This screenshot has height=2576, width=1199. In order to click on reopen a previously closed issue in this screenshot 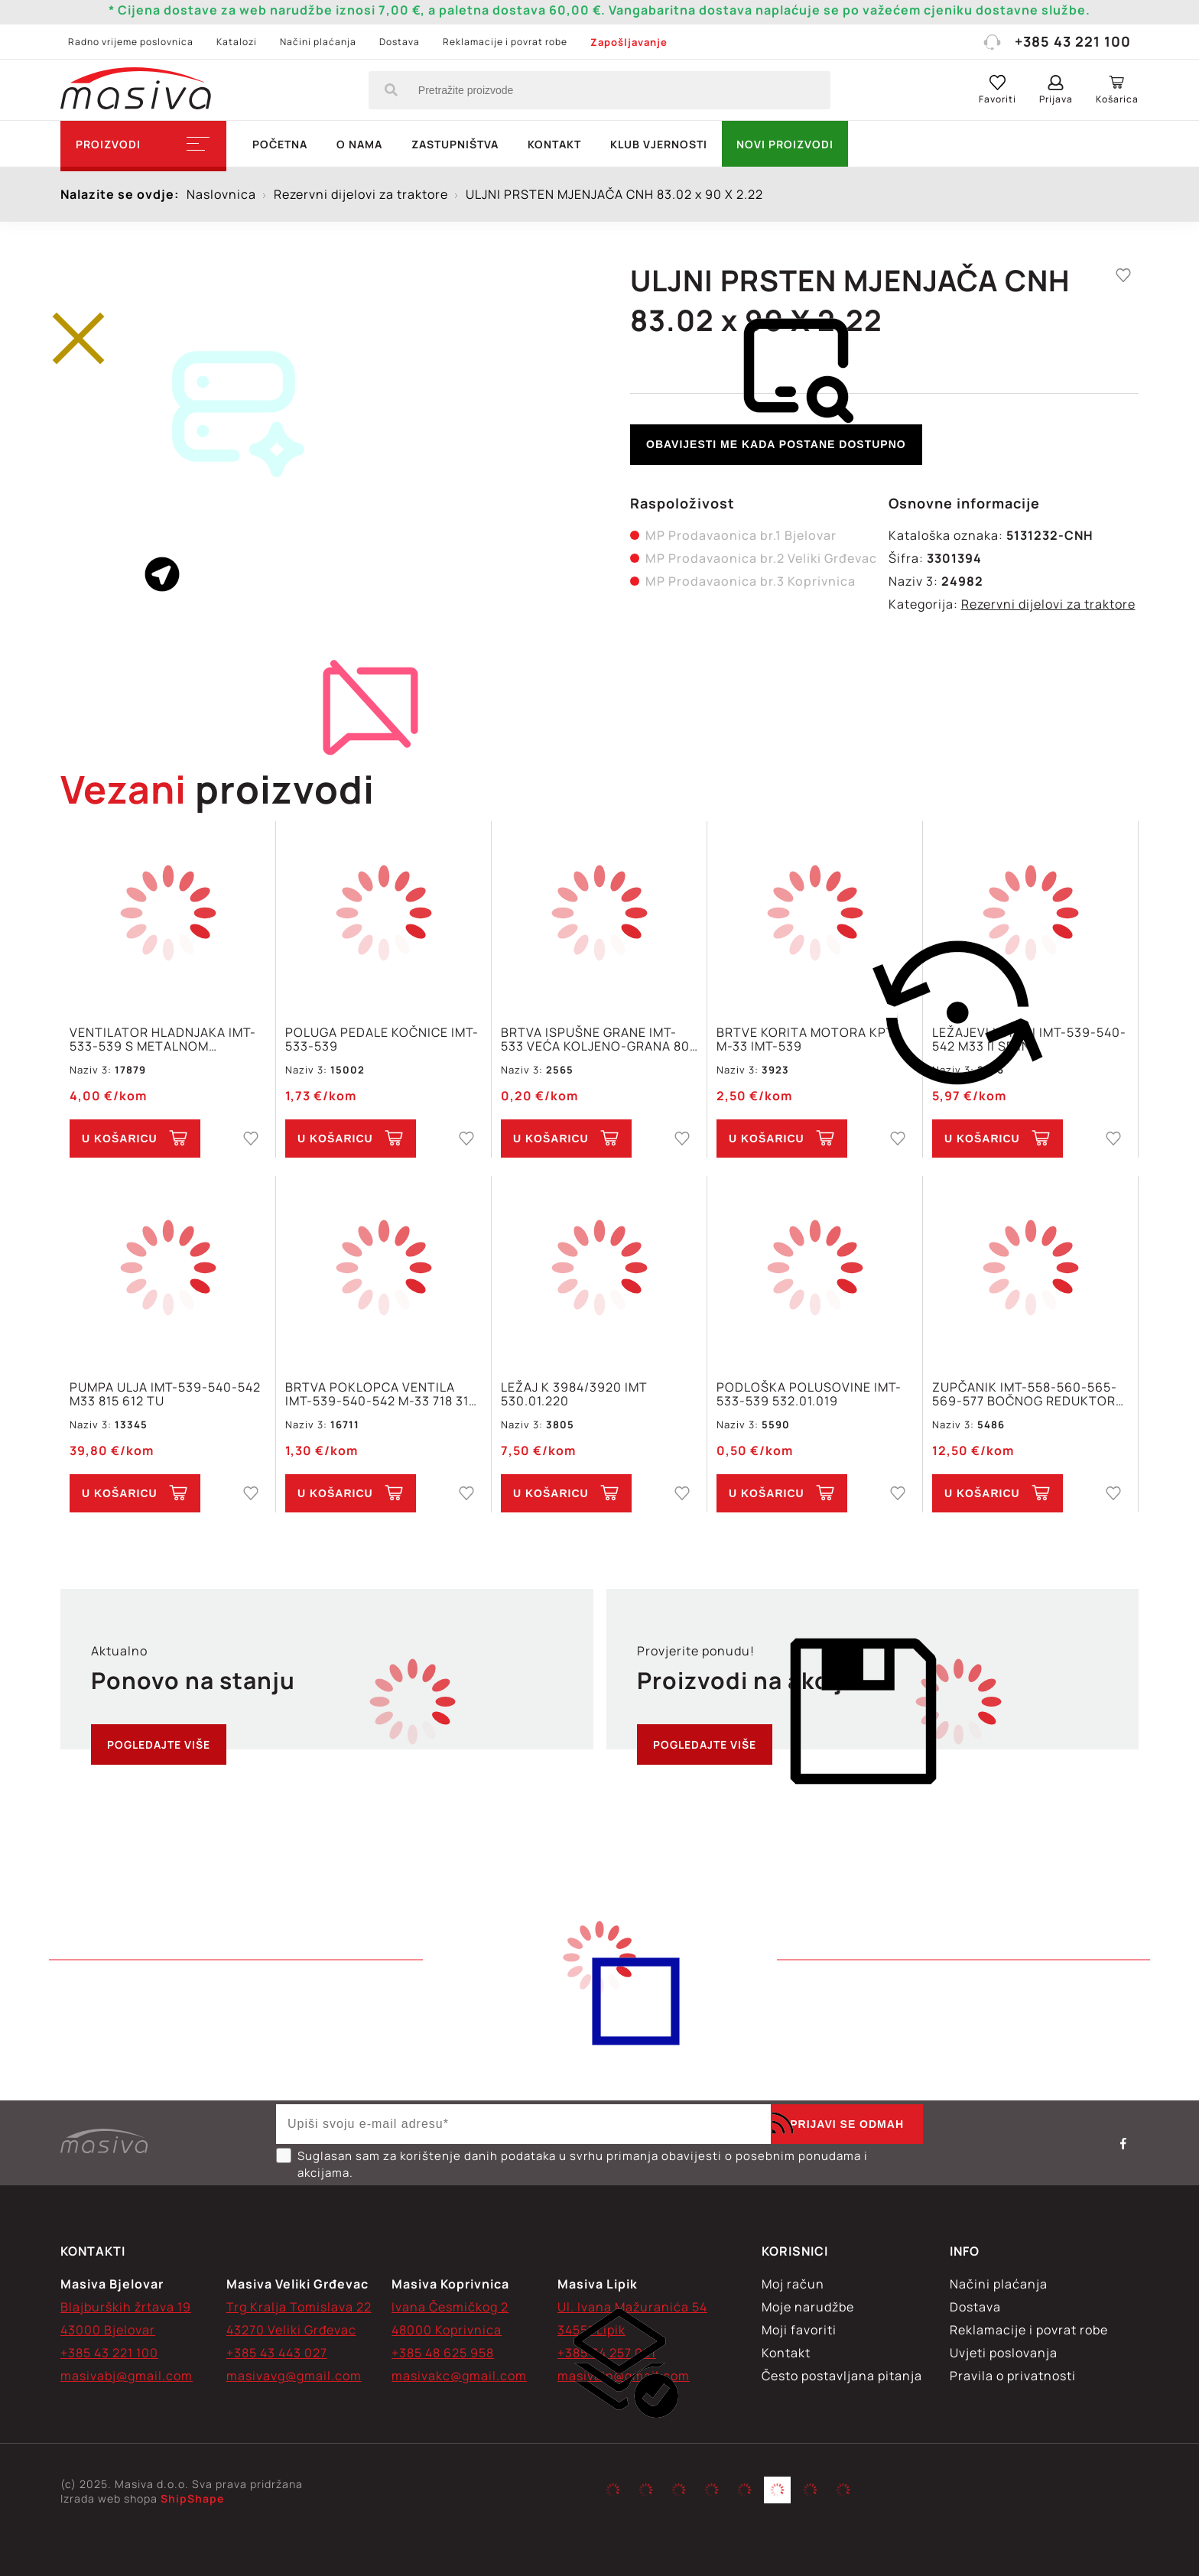, I will do `click(960, 1018)`.